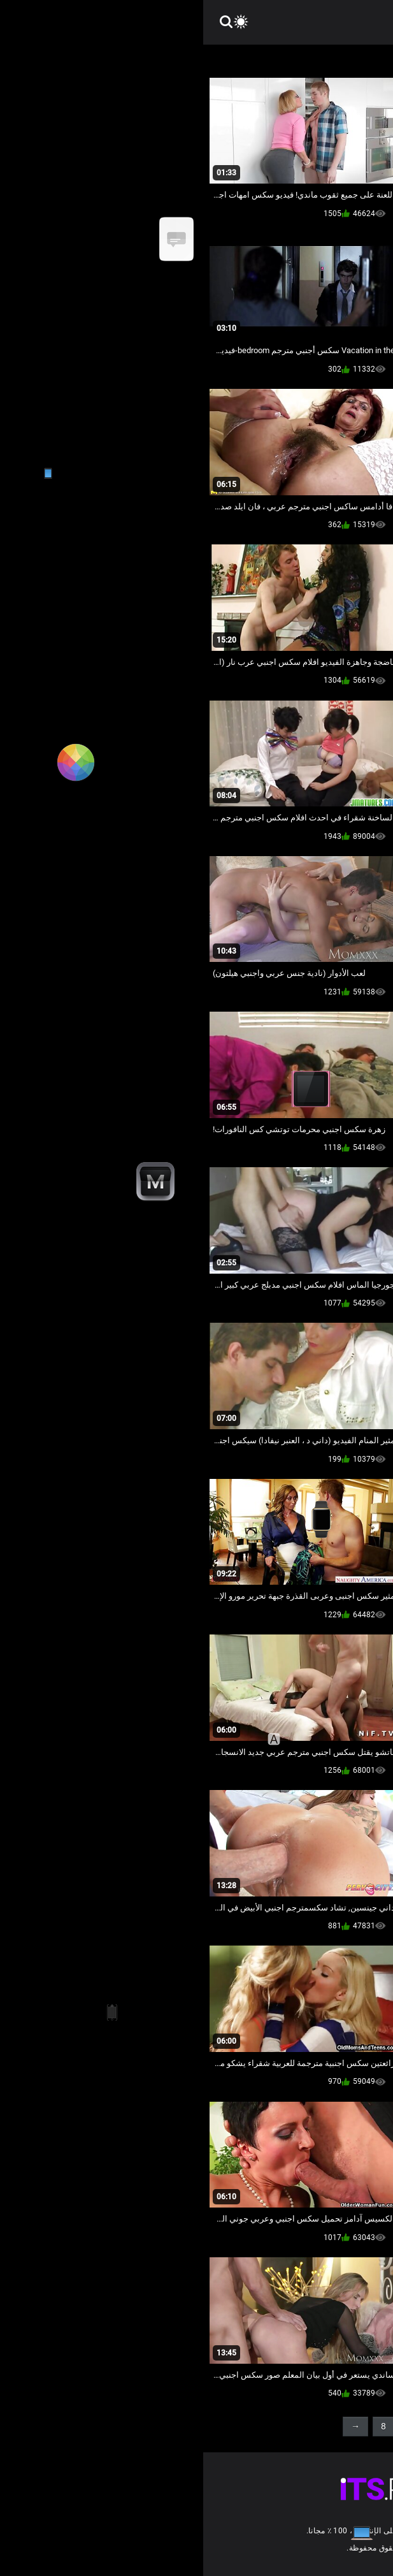 The image size is (393, 2576). What do you see at coordinates (311, 1089) in the screenshot?
I see `iPod nano device in pink` at bounding box center [311, 1089].